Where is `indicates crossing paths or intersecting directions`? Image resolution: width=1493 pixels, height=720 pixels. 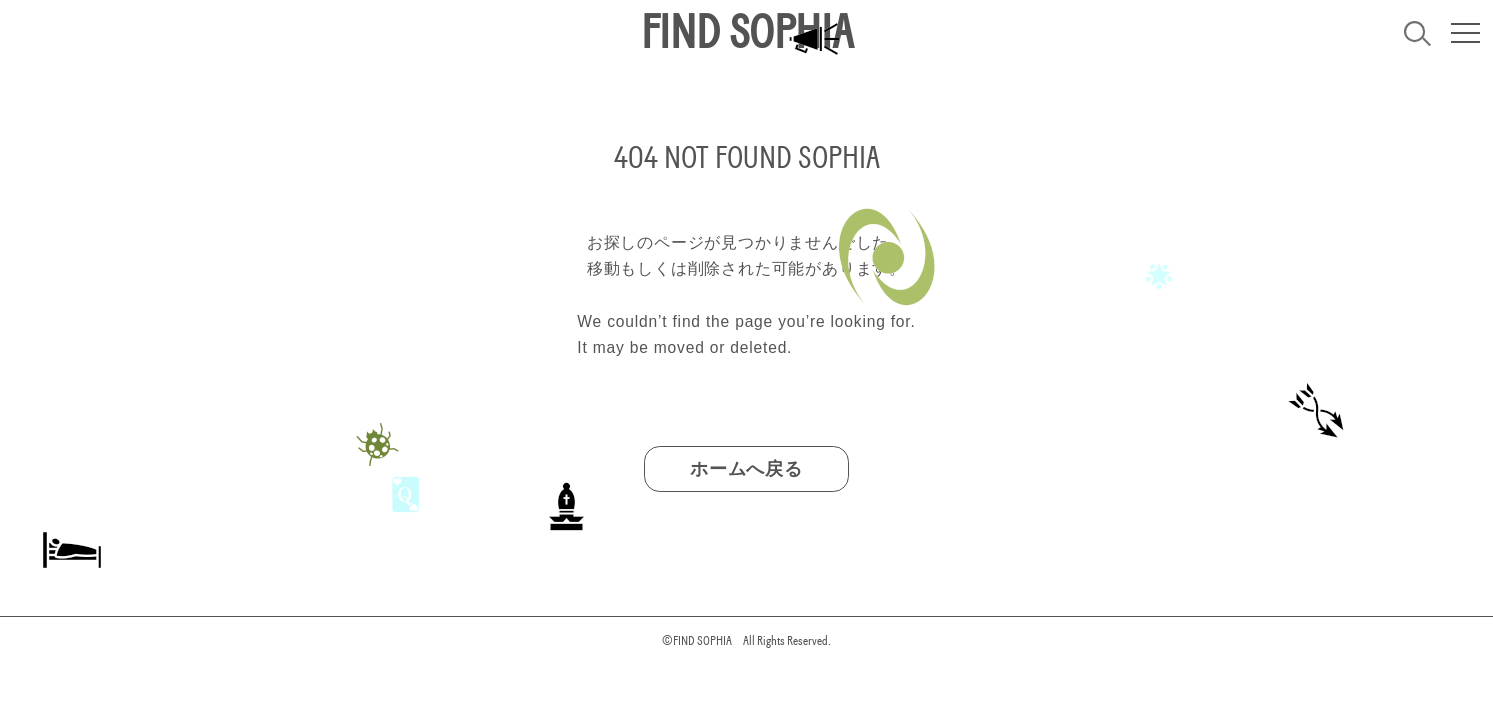
indicates crossing paths or intersecting directions is located at coordinates (1315, 410).